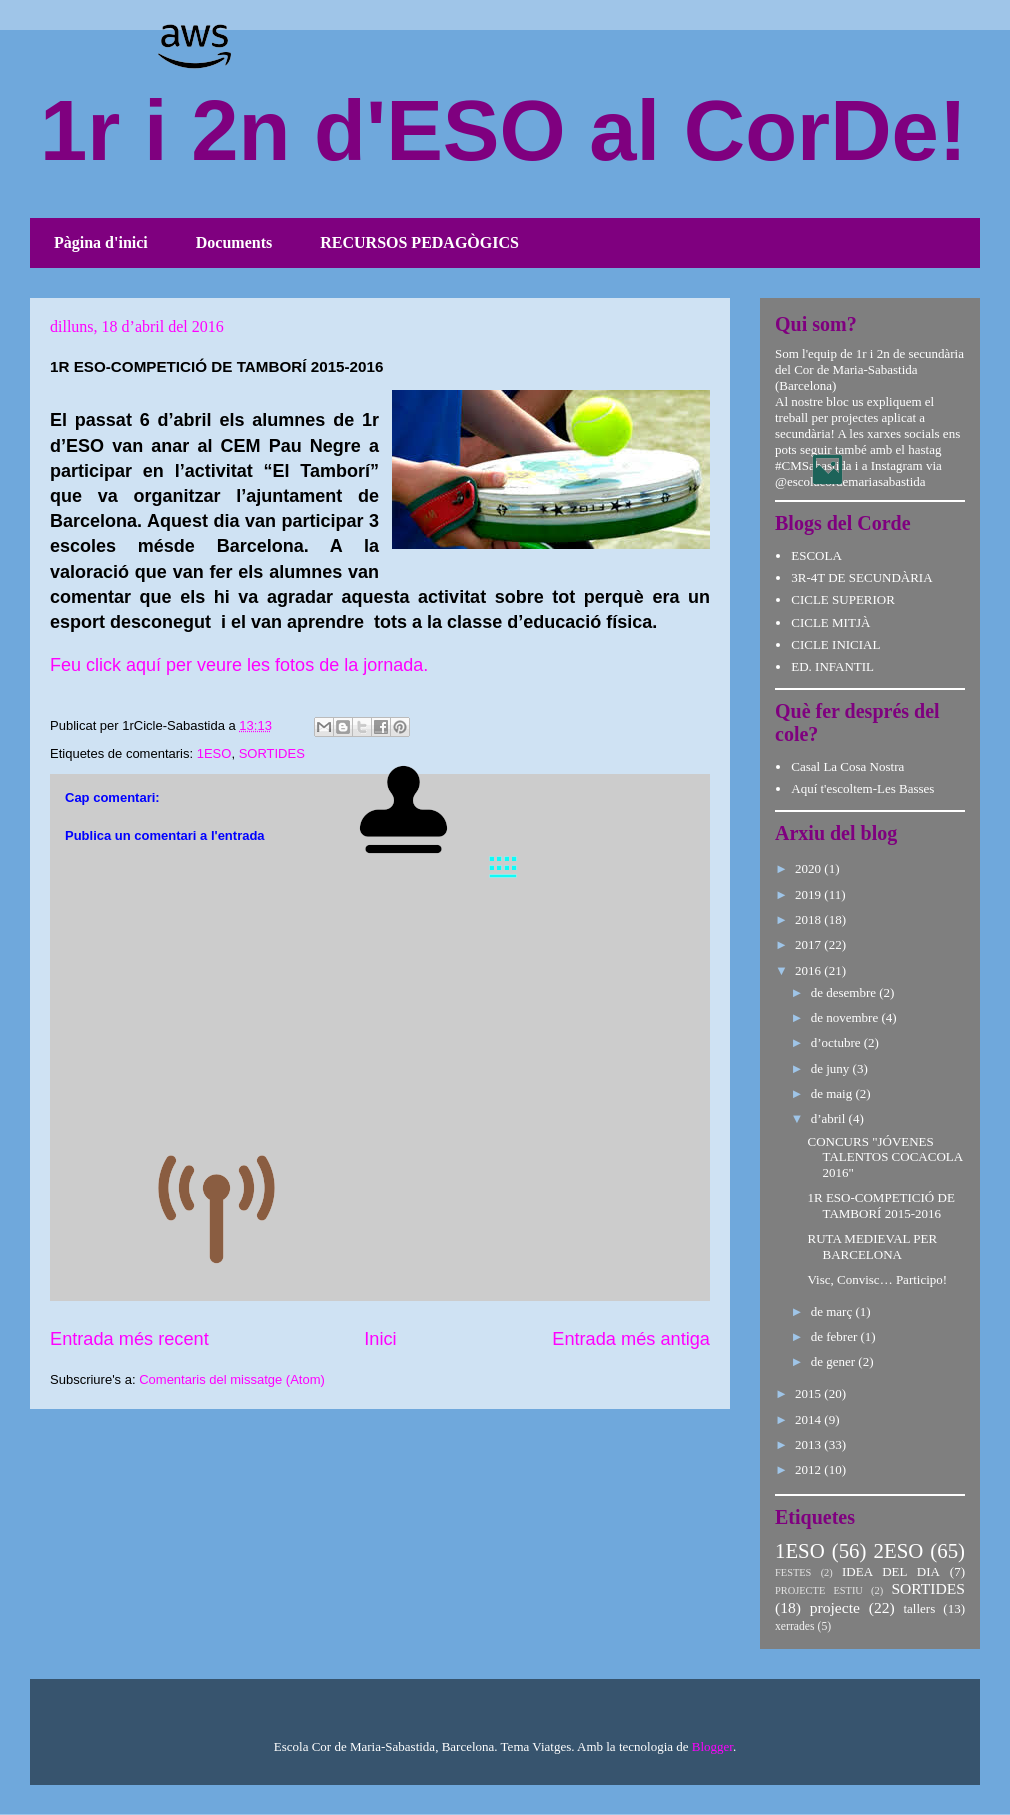  Describe the element at coordinates (827, 469) in the screenshot. I see `view image or photo` at that location.